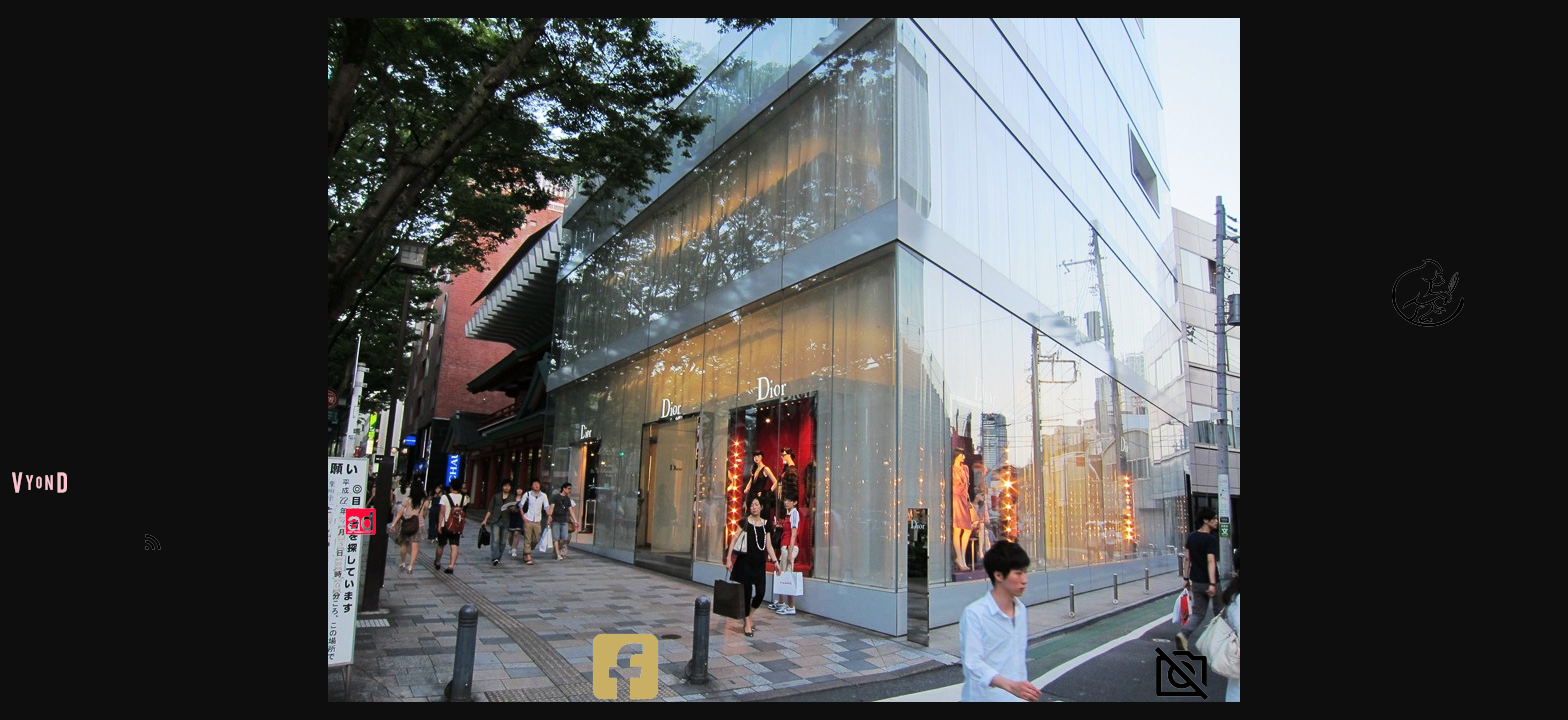  What do you see at coordinates (153, 542) in the screenshot?
I see `subscribe to RSS feed` at bounding box center [153, 542].